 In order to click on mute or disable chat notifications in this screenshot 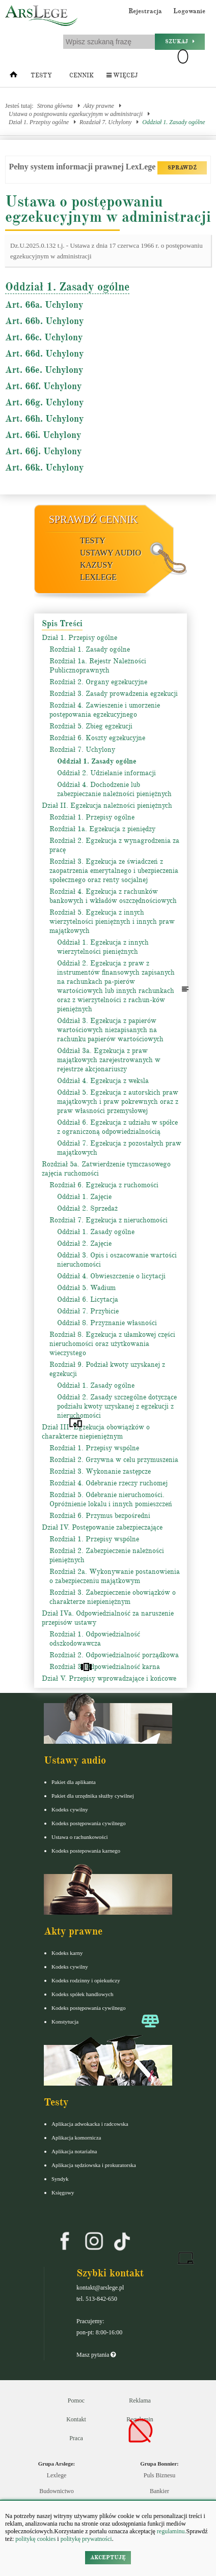, I will do `click(140, 2431)`.